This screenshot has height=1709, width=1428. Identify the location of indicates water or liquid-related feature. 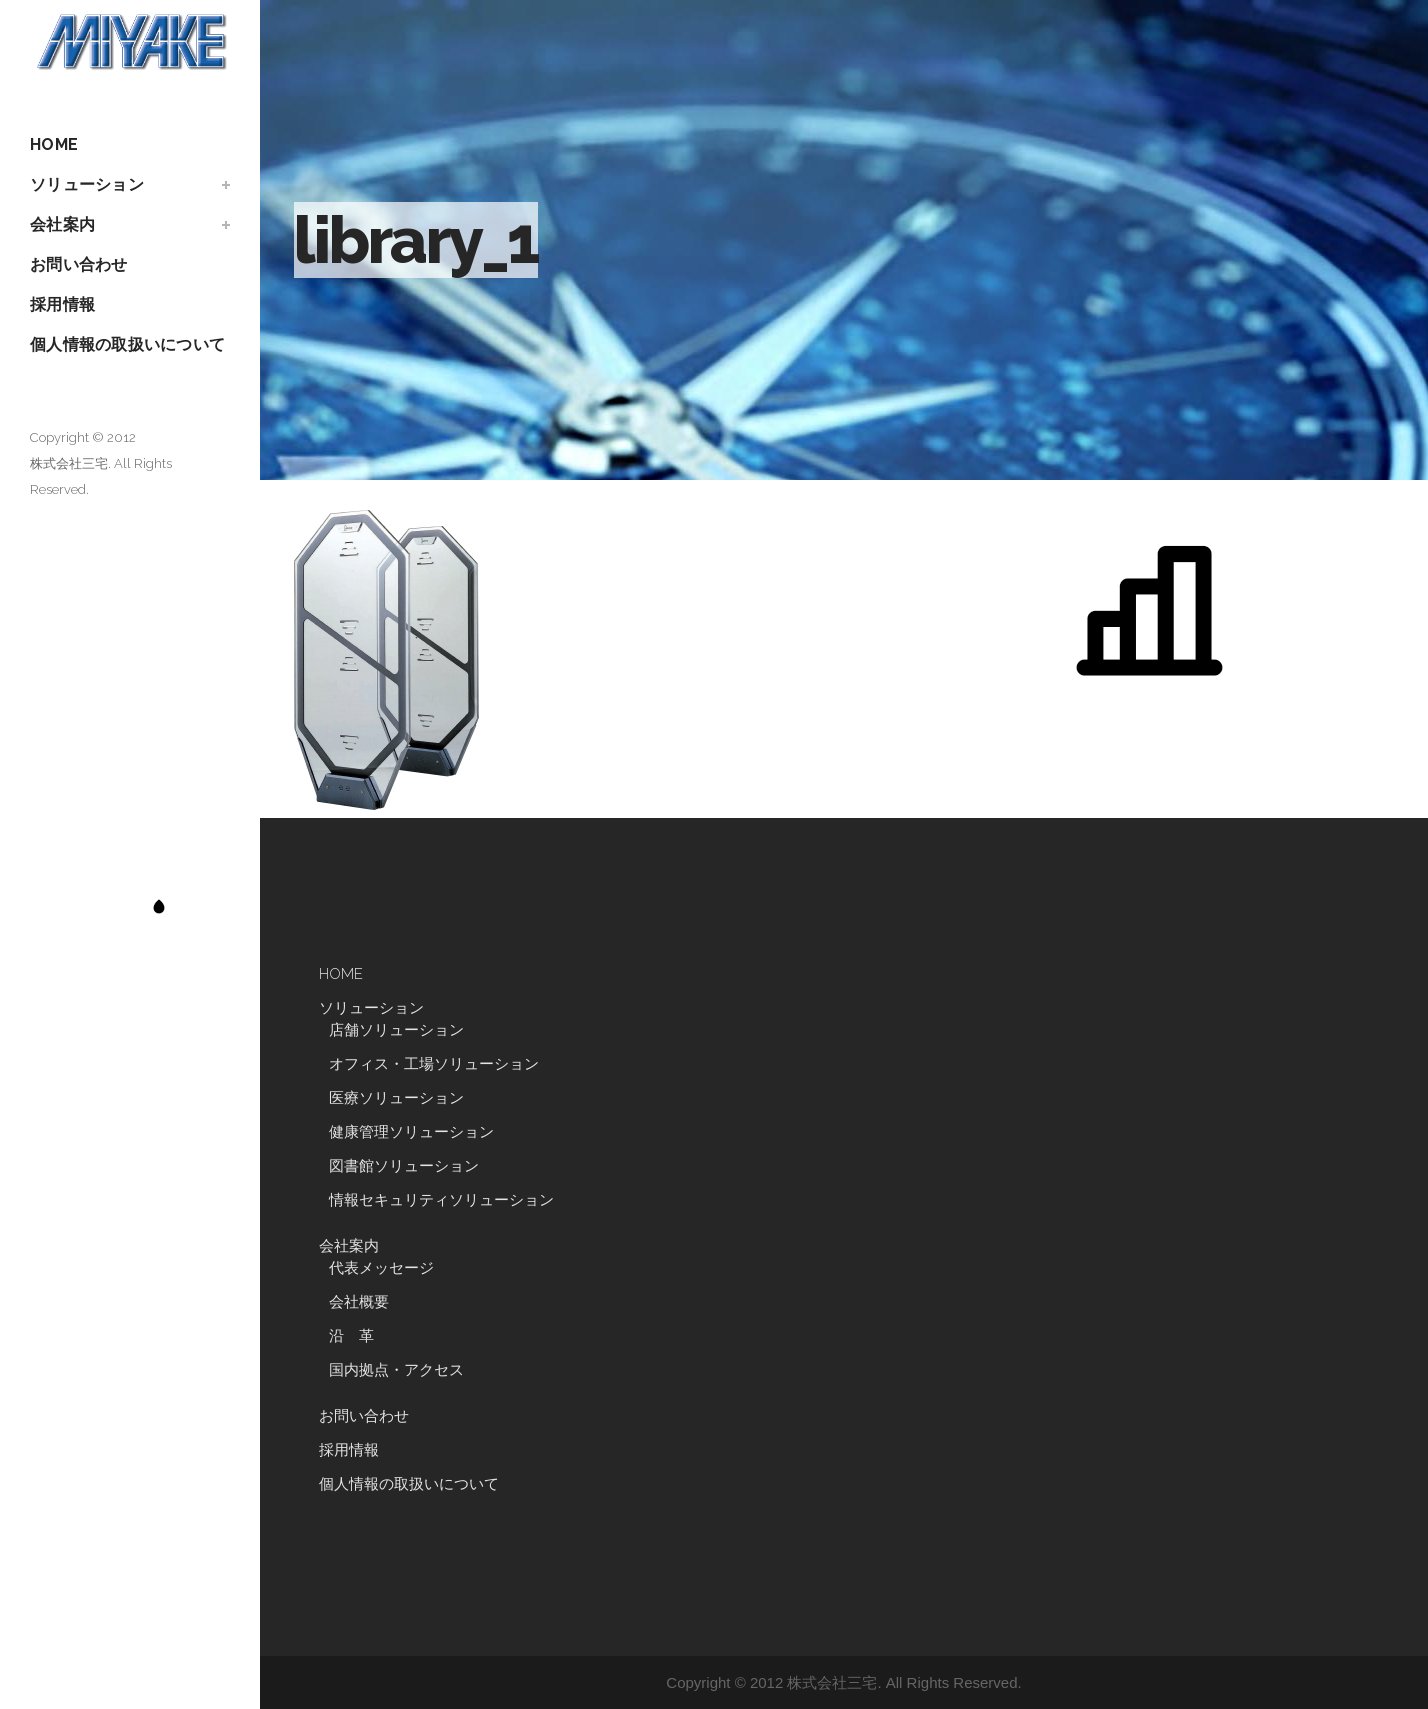
(159, 907).